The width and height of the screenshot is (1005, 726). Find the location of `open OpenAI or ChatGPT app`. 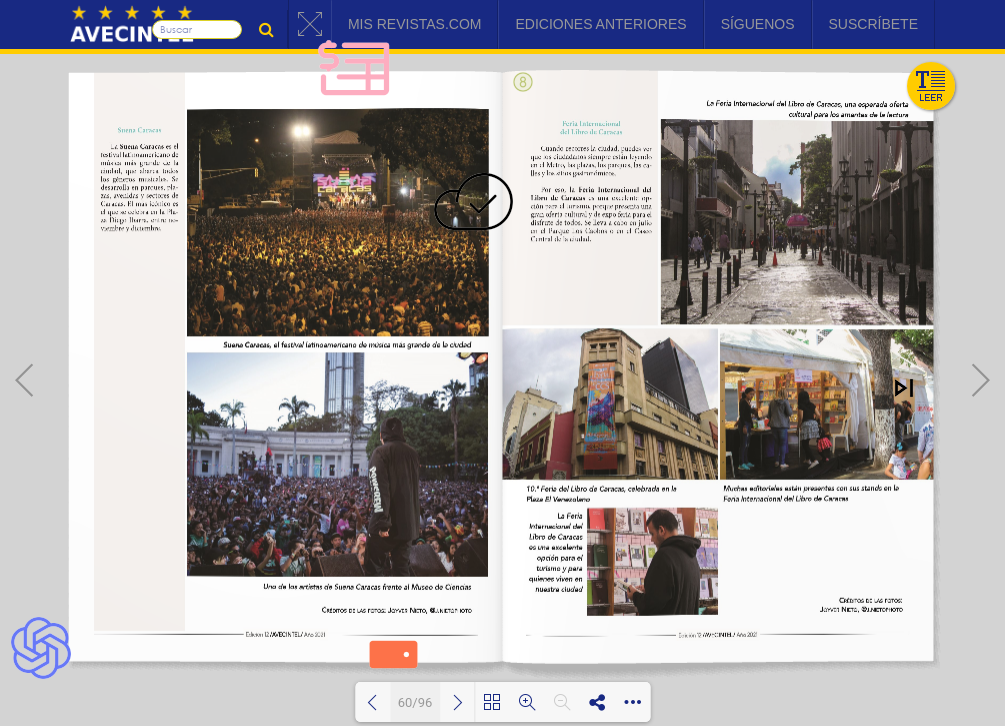

open OpenAI or ChatGPT app is located at coordinates (41, 648).